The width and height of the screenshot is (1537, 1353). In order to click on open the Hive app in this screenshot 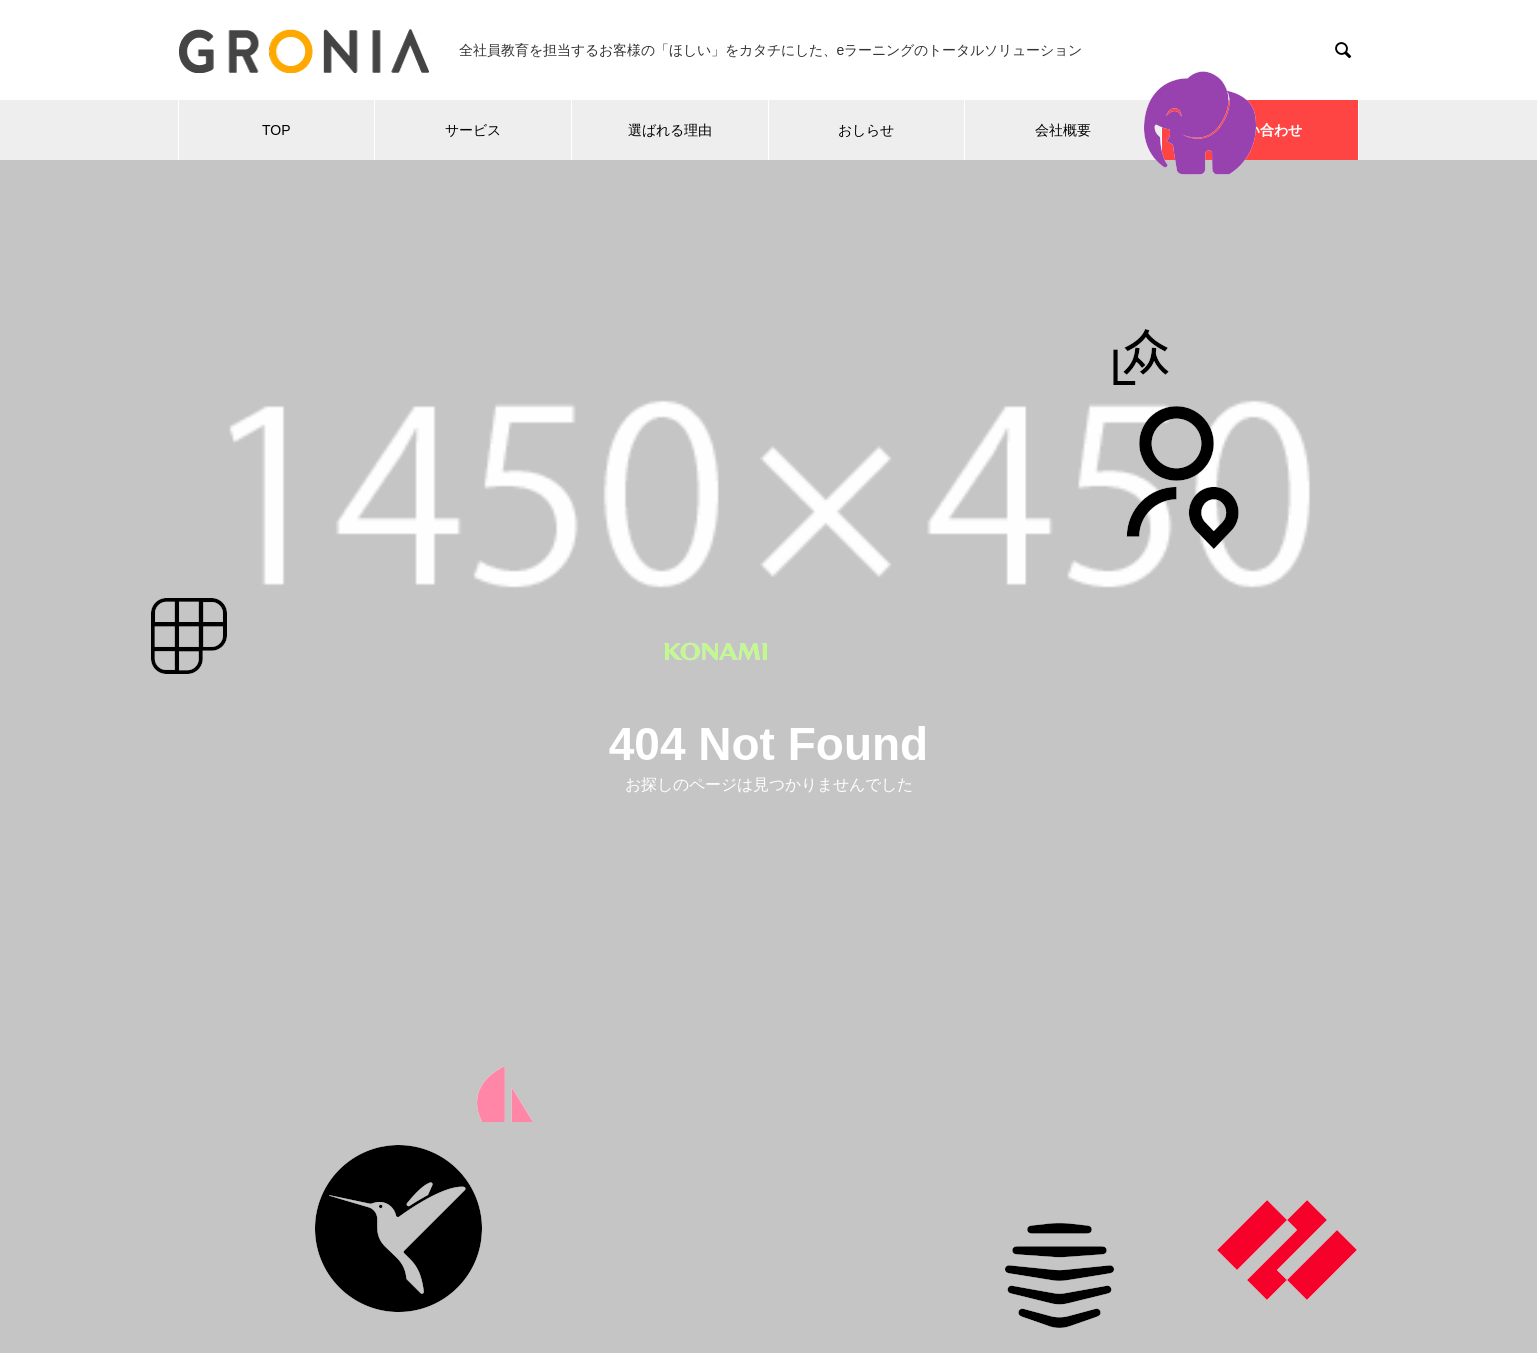, I will do `click(1059, 1275)`.